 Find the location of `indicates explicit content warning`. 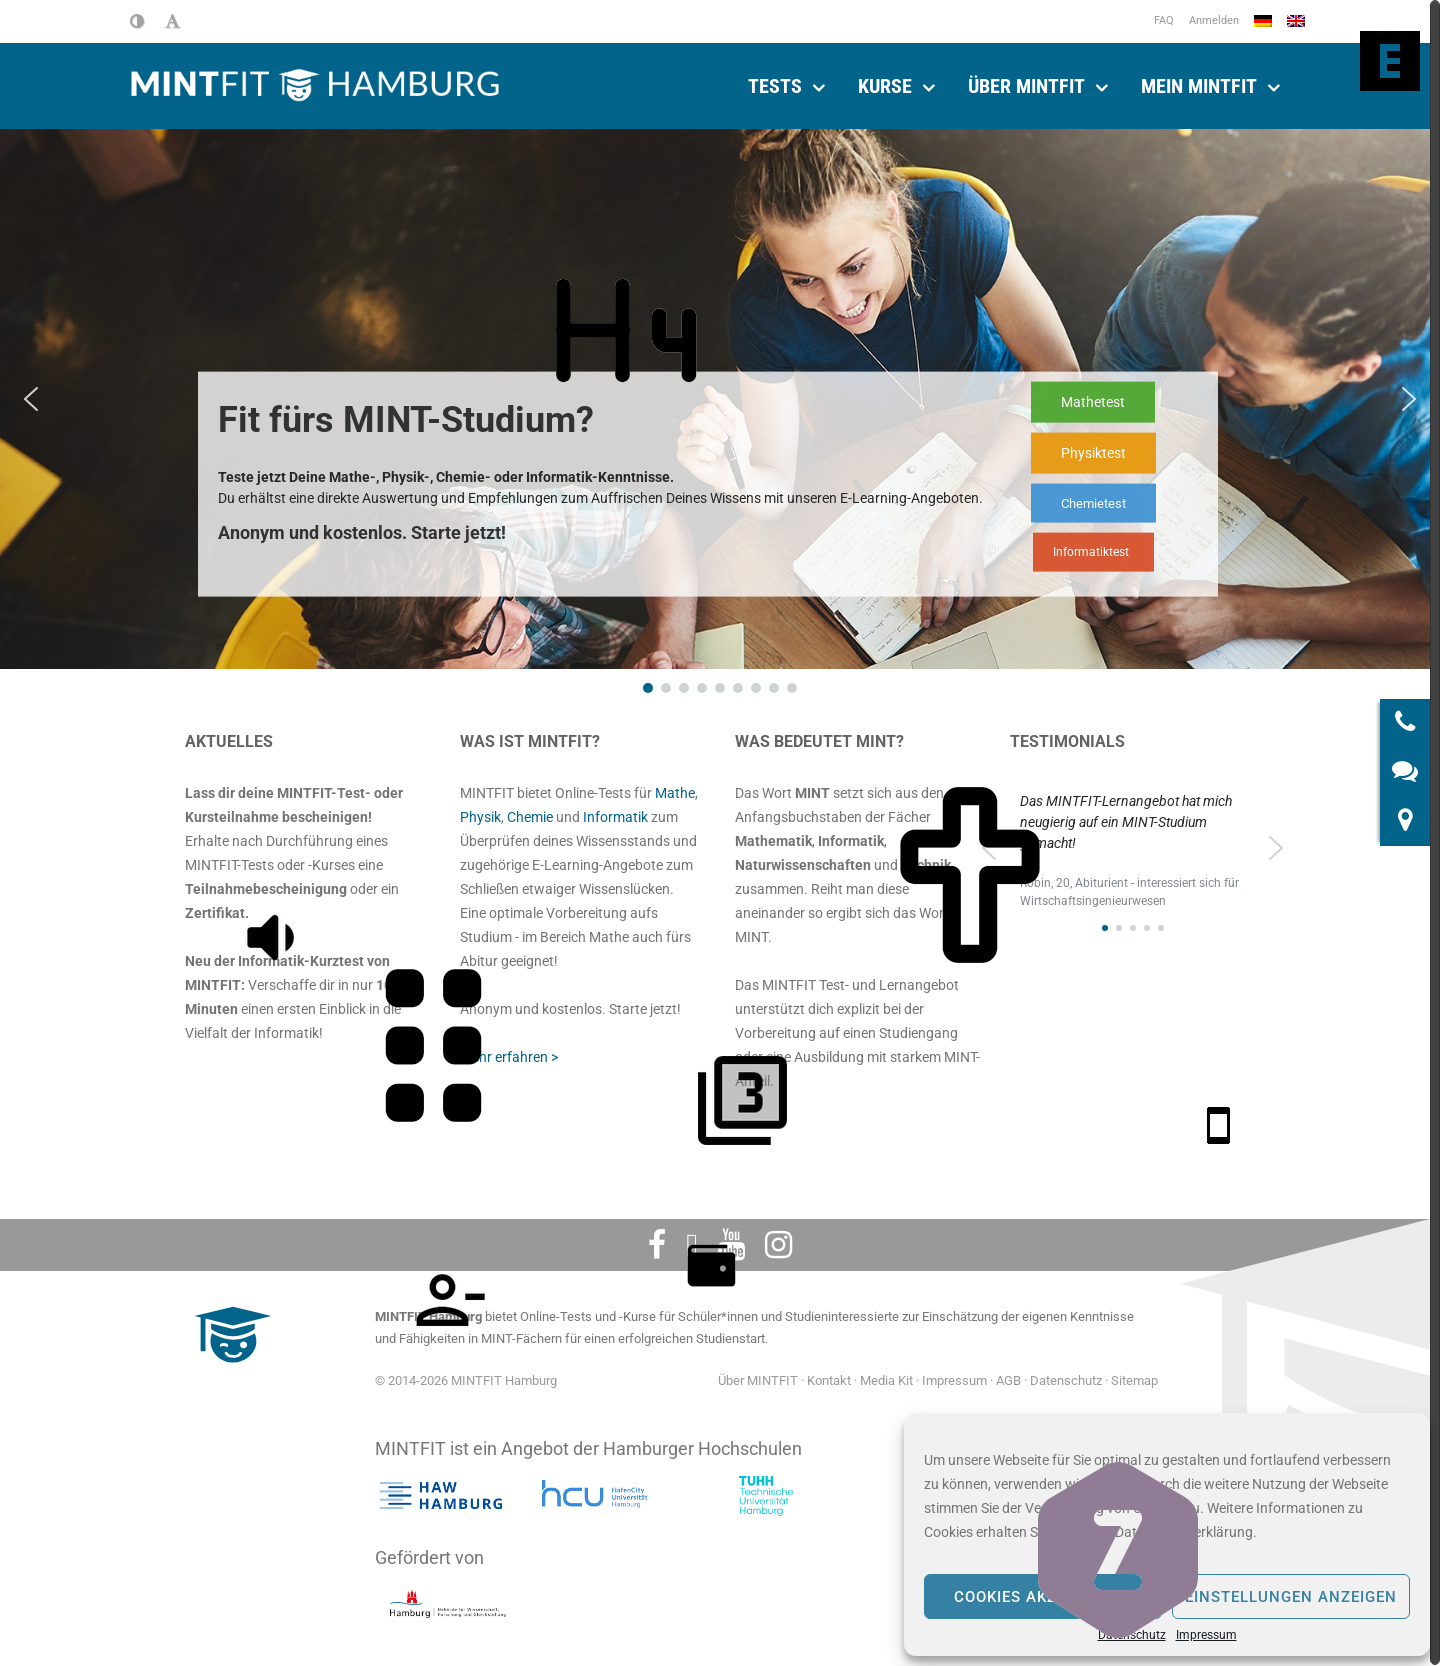

indicates explicit content warning is located at coordinates (1390, 61).